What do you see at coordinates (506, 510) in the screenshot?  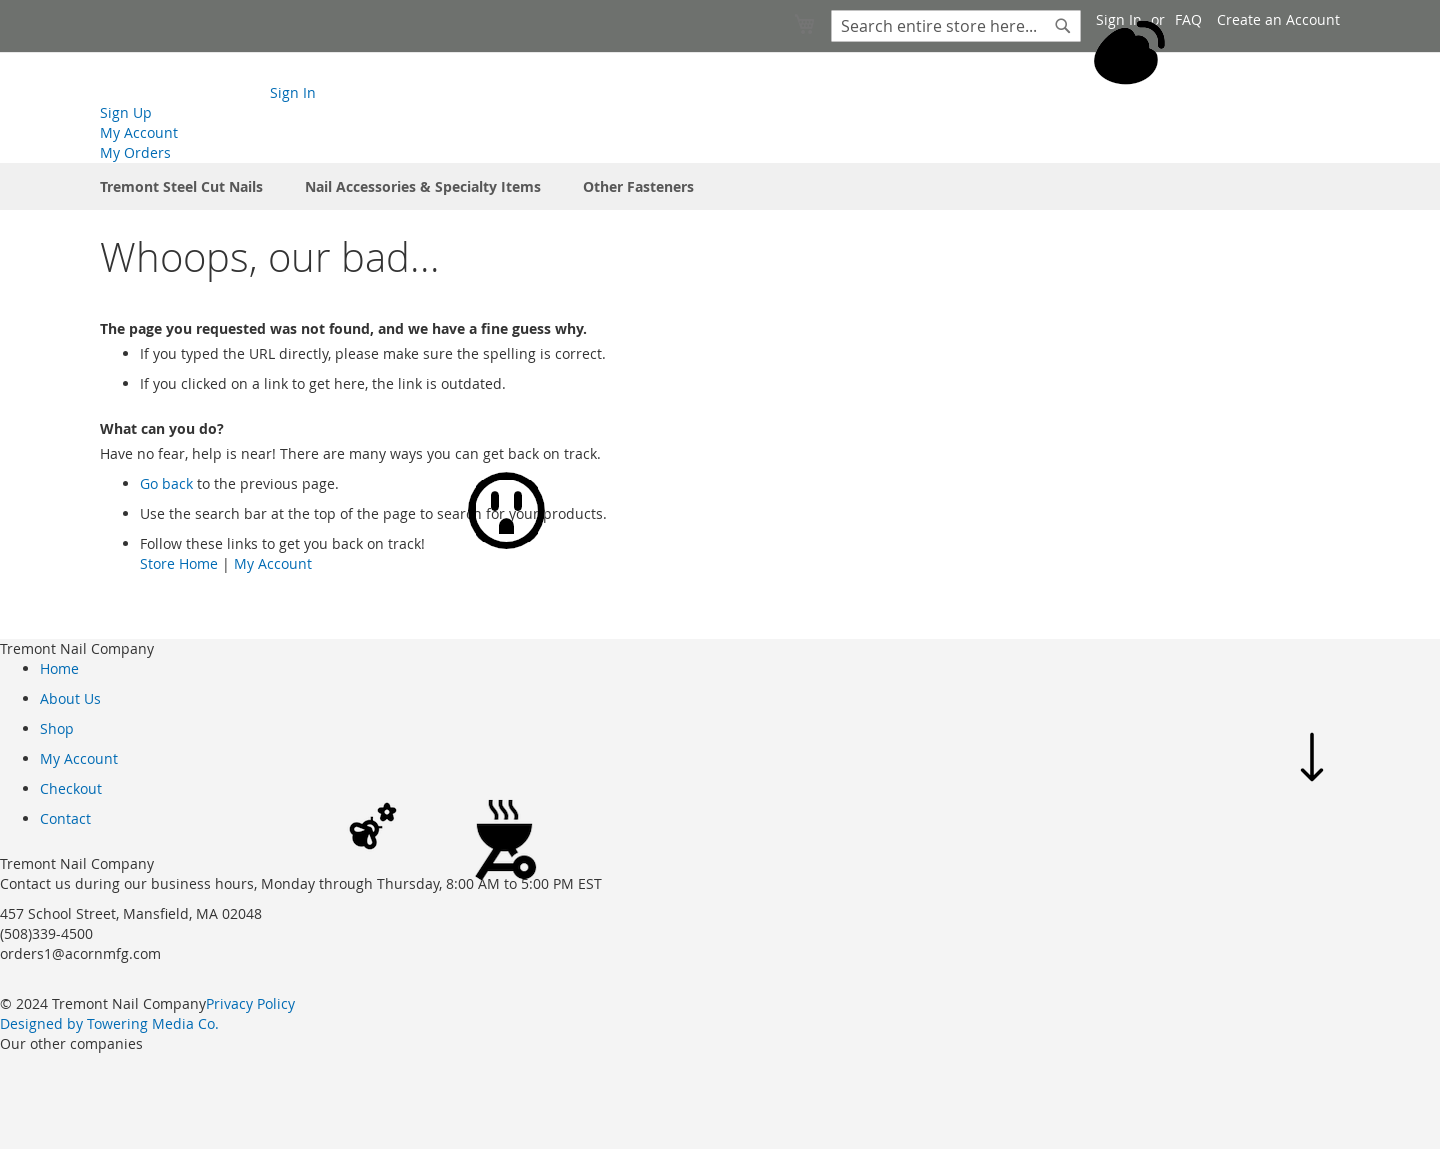 I see `electrical outlet or power socket indicator` at bounding box center [506, 510].